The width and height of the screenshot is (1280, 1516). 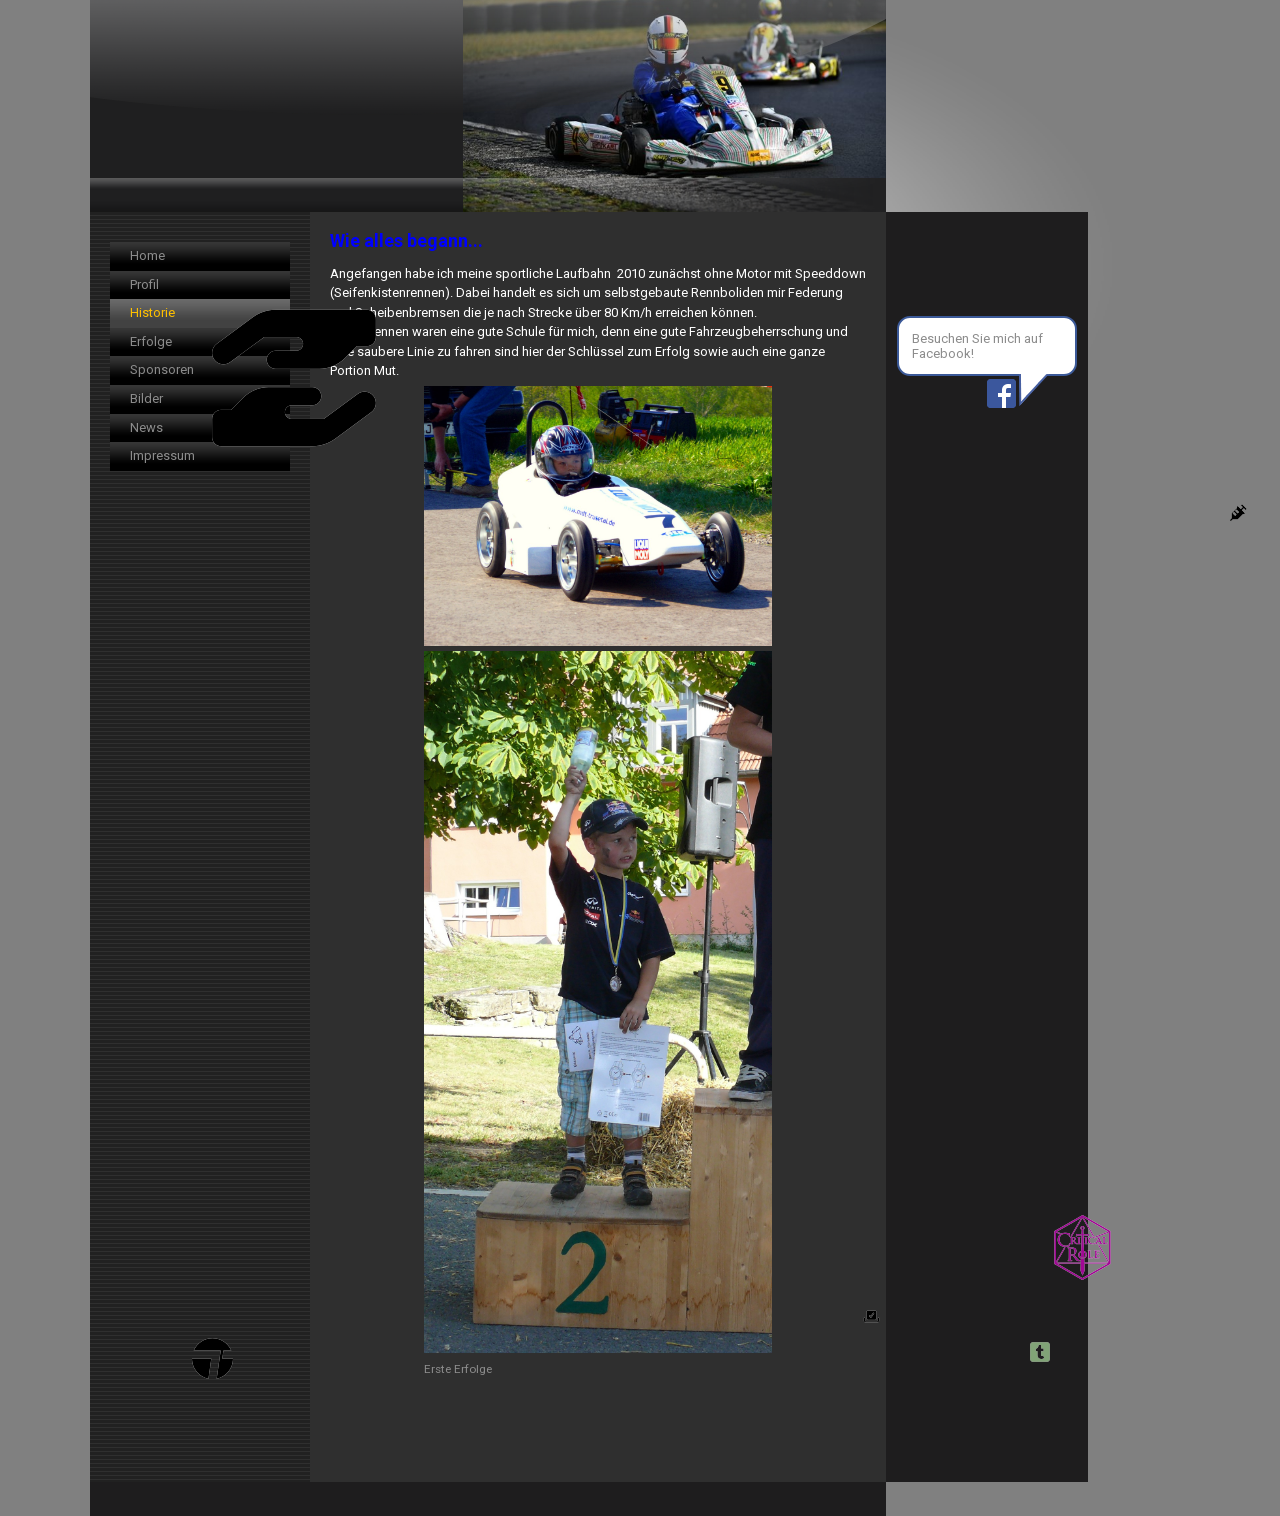 I want to click on indicates partnership or collaboration features, so click(x=294, y=378).